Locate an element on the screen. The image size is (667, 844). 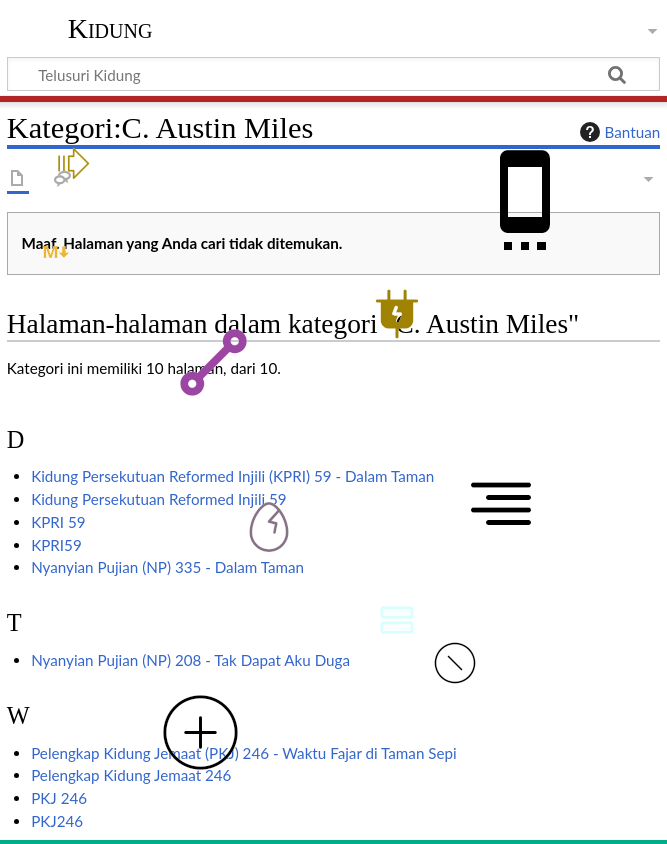
format text using markdown is located at coordinates (56, 251).